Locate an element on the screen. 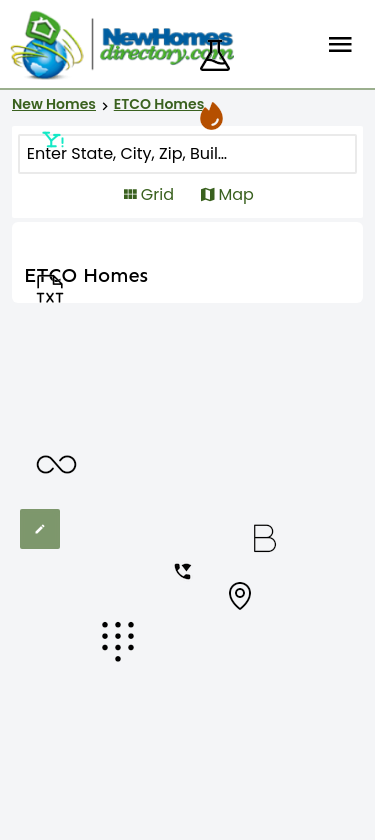 The width and height of the screenshot is (375, 840). apply bold formatting to selected text is located at coordinates (263, 539).